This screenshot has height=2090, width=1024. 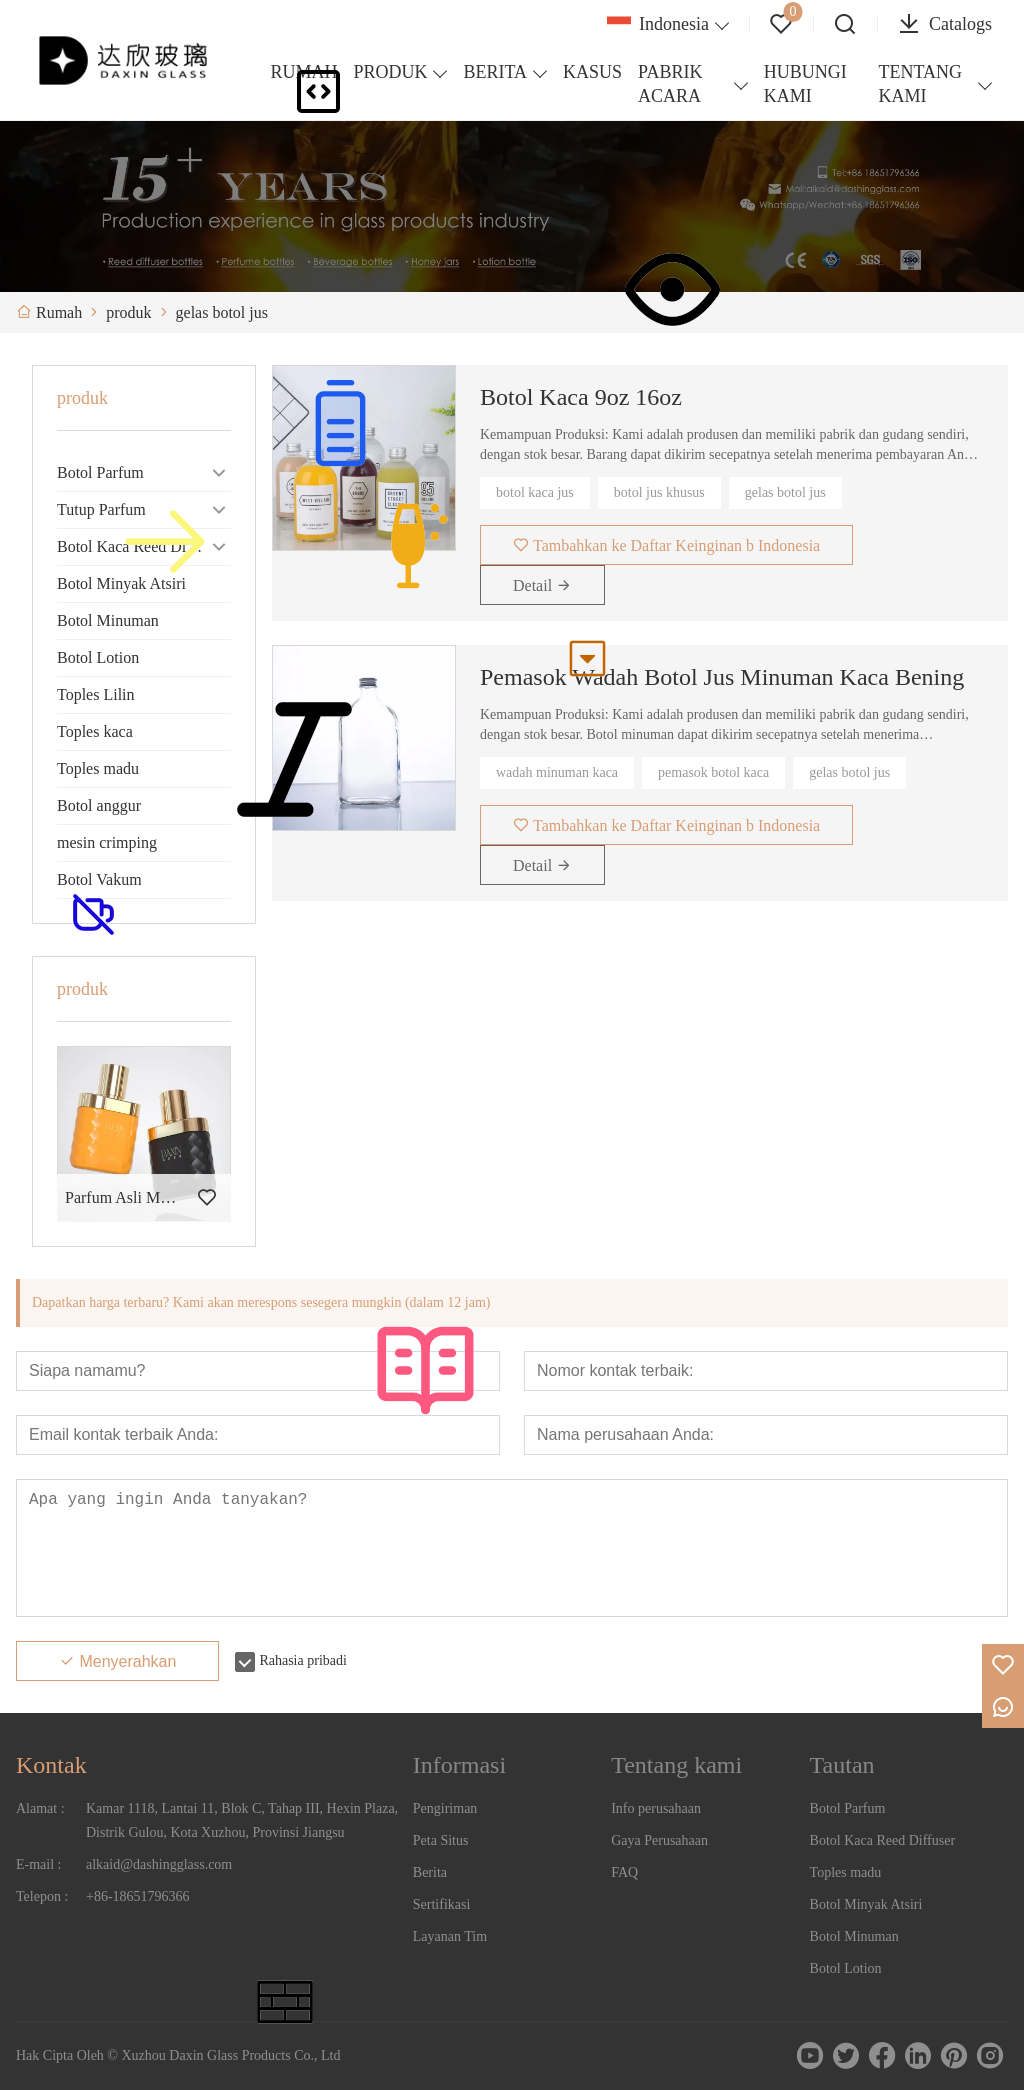 What do you see at coordinates (93, 914) in the screenshot?
I see `no beverages allowed` at bounding box center [93, 914].